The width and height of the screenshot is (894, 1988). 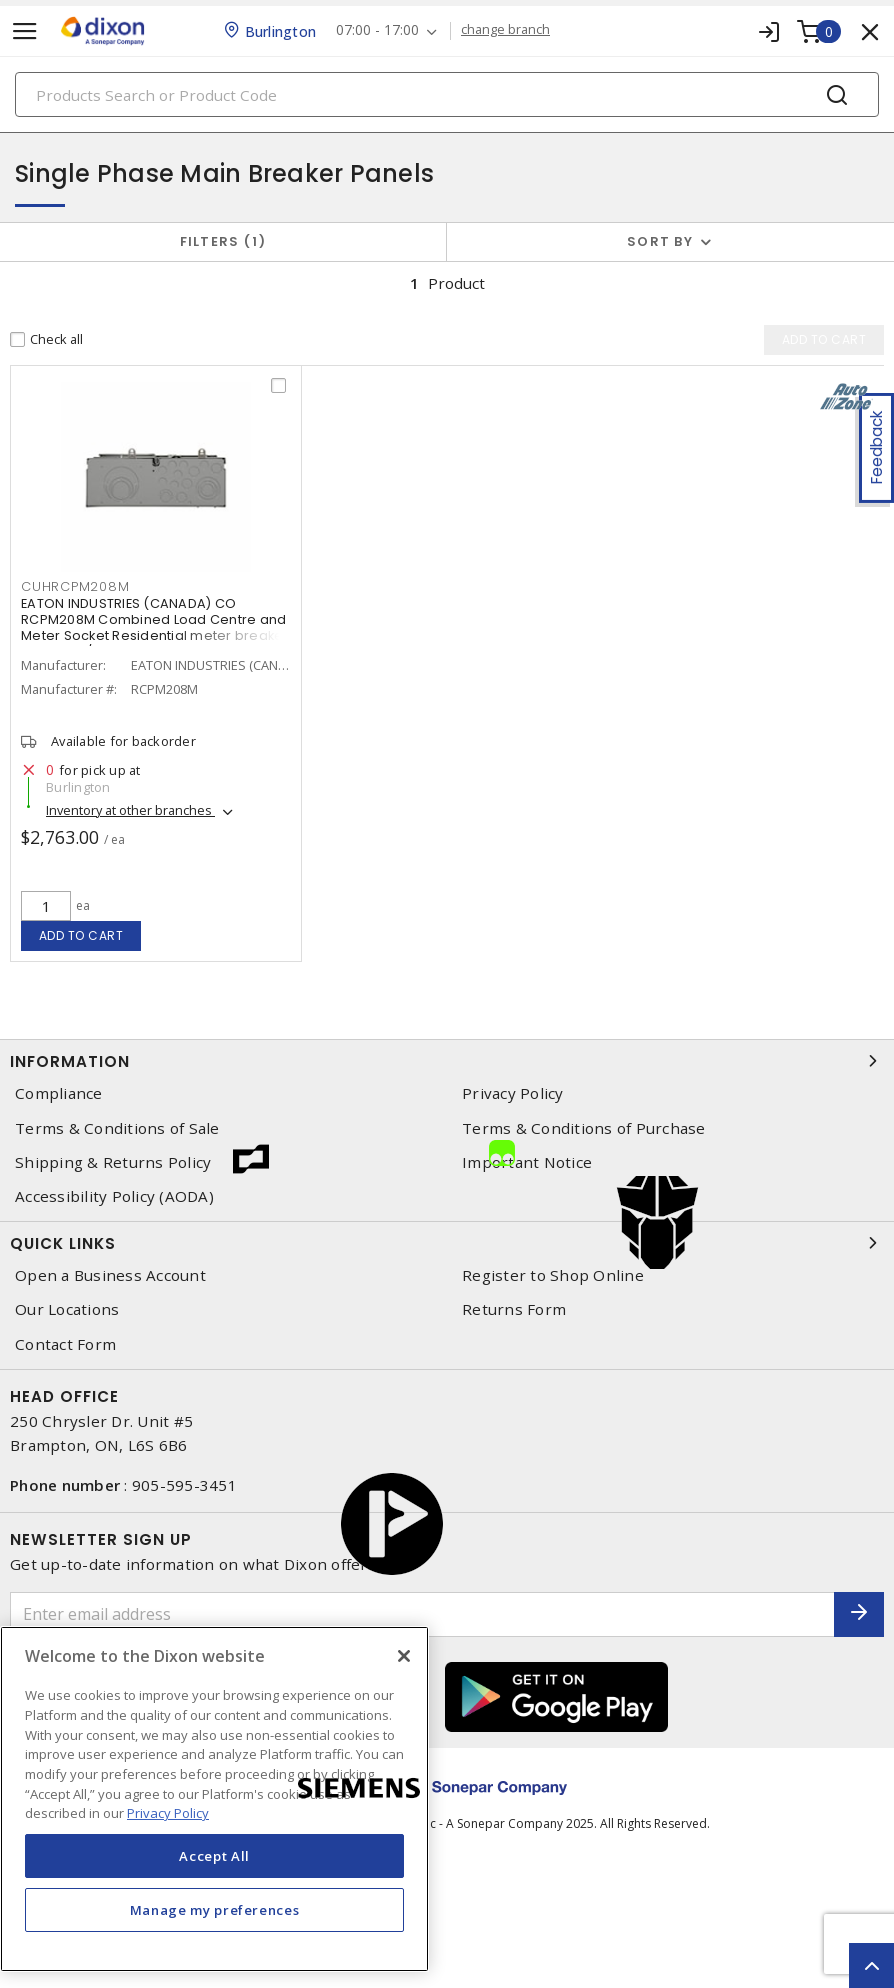 I want to click on Siemens company logo, so click(x=359, y=1788).